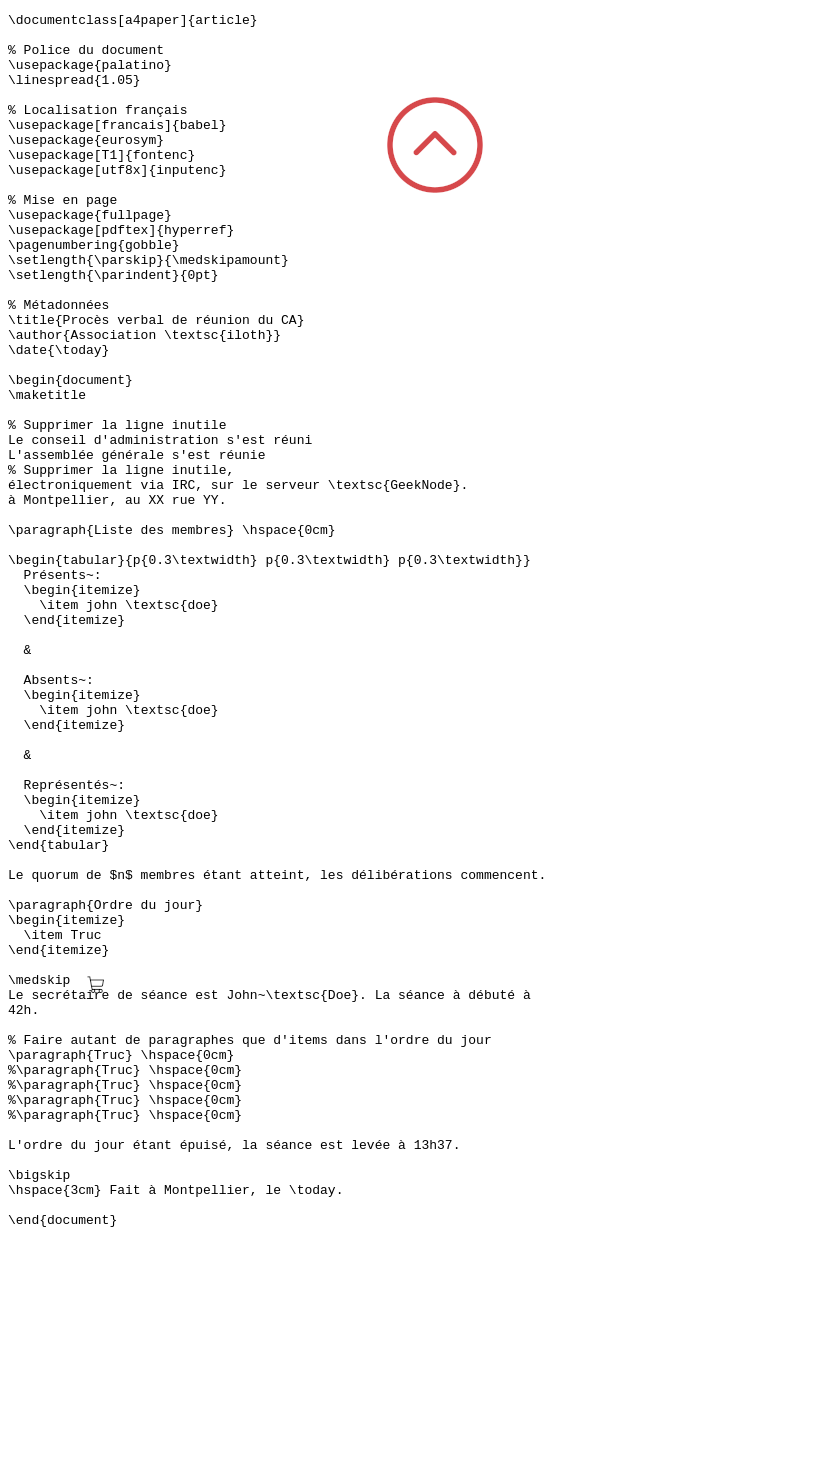 The width and height of the screenshot is (825, 1484). What do you see at coordinates (96, 985) in the screenshot?
I see `view your shopping cart` at bounding box center [96, 985].